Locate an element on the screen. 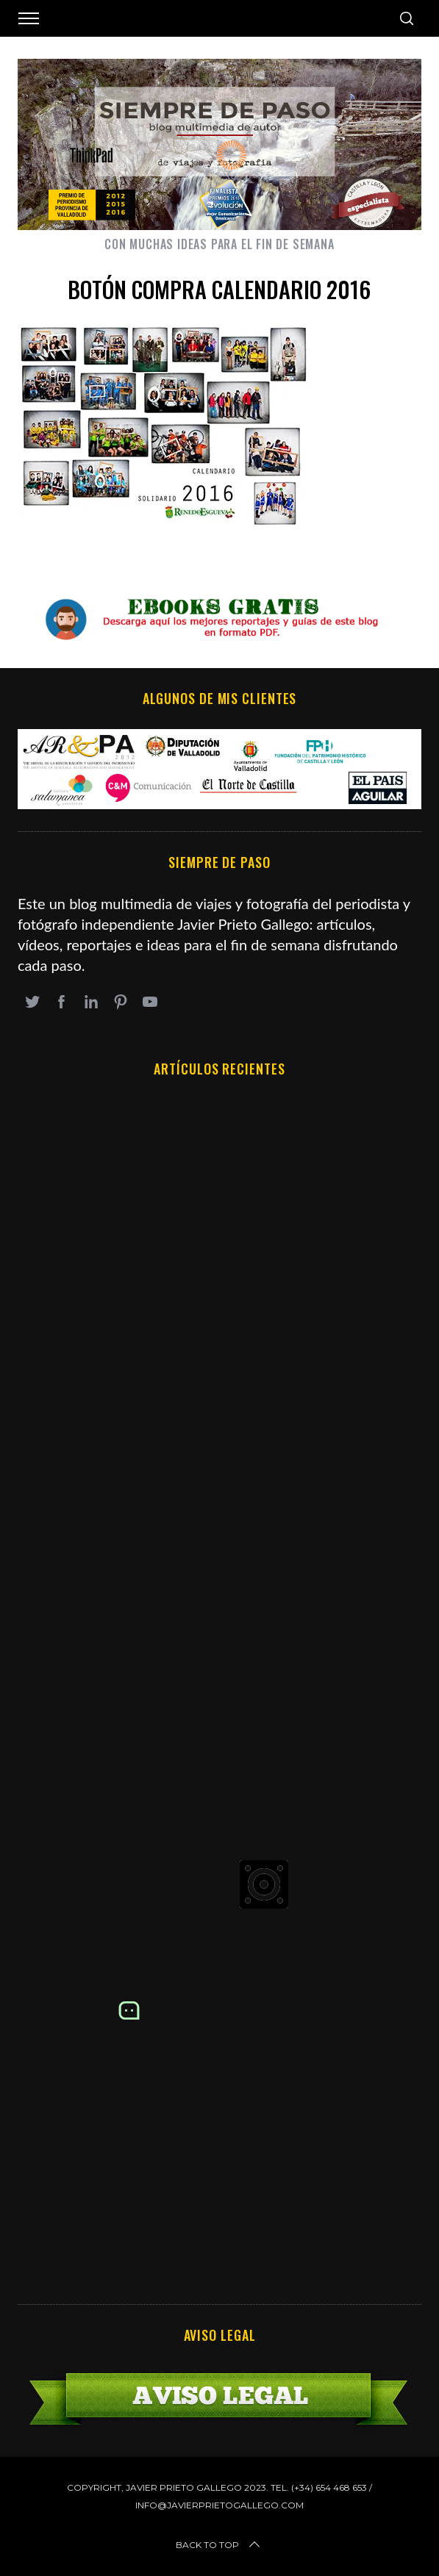 Image resolution: width=439 pixels, height=2576 pixels. open messaging or chat is located at coordinates (129, 2010).